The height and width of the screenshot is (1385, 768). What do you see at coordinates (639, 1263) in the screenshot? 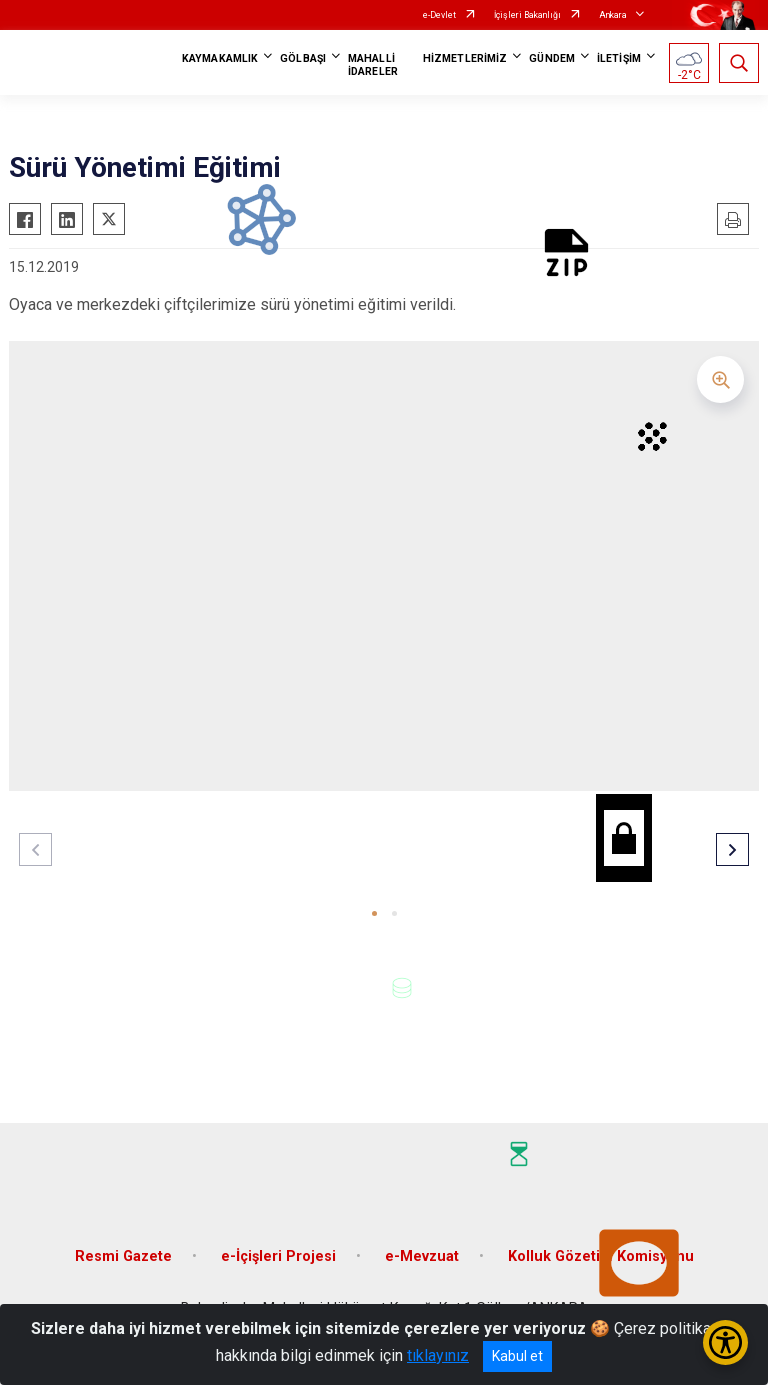
I see `apply vignette effect to image` at bounding box center [639, 1263].